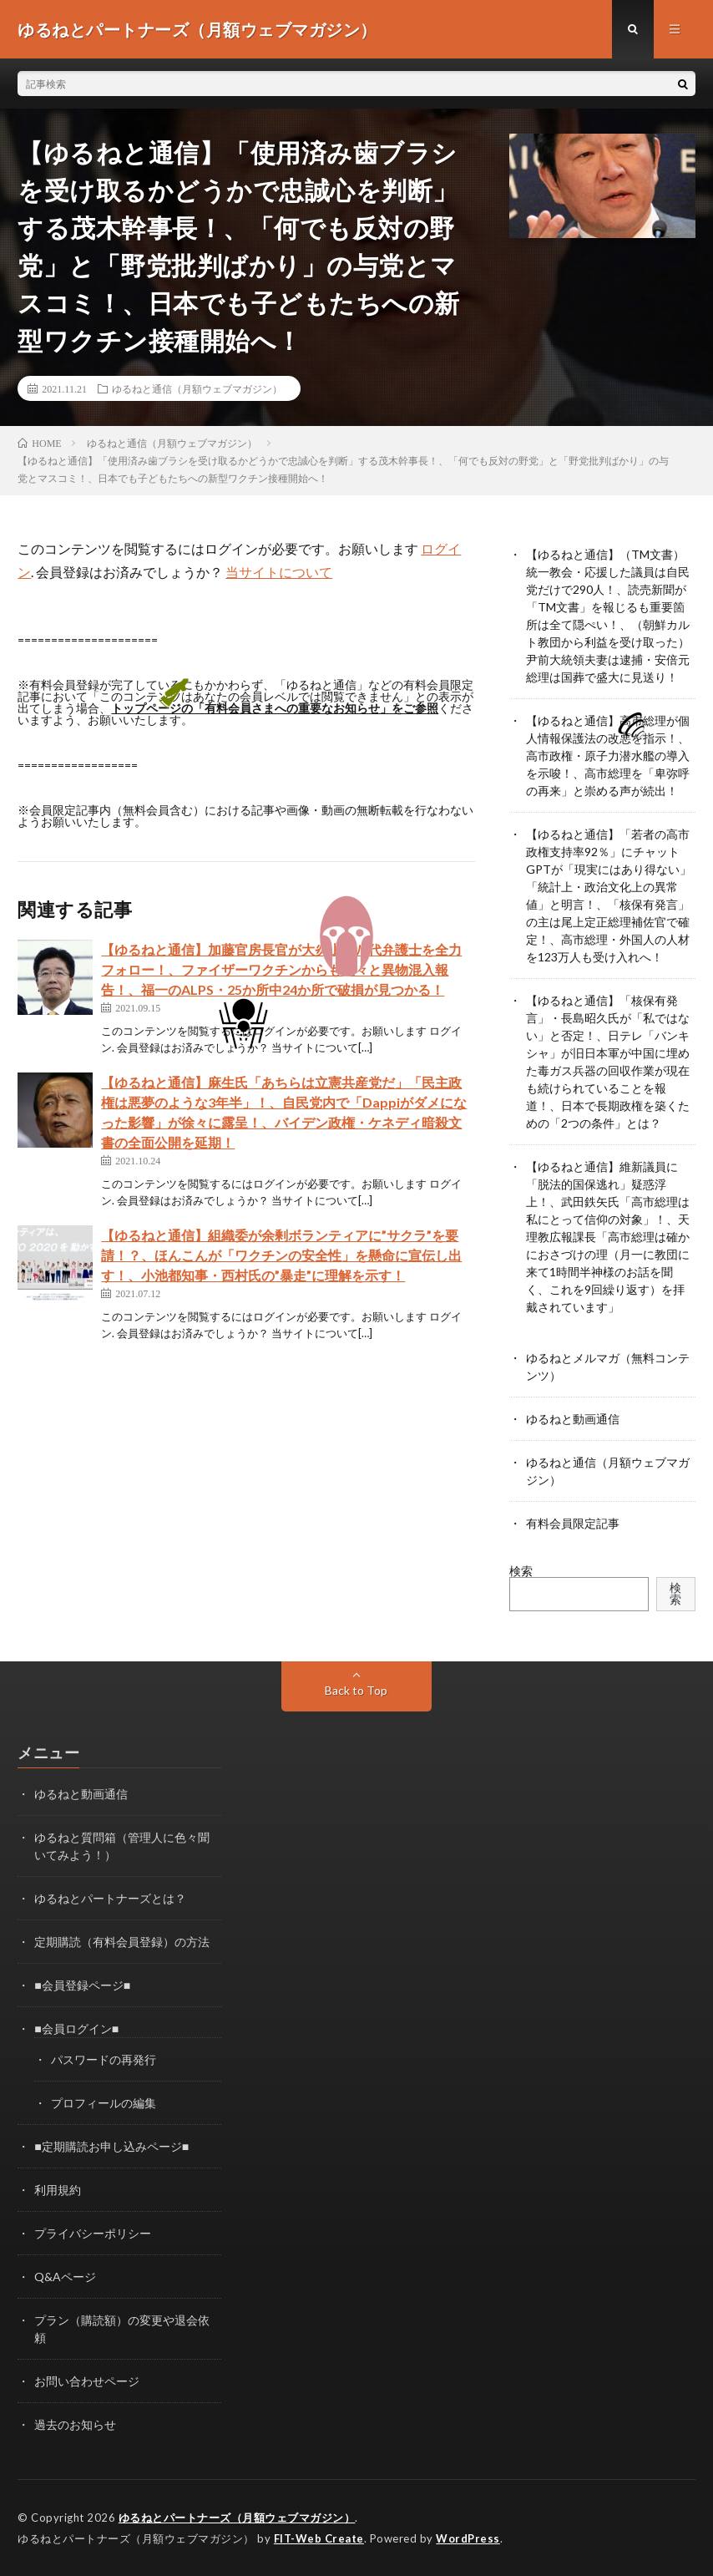 The width and height of the screenshot is (713, 2576). What do you see at coordinates (174, 693) in the screenshot?
I see `select or equip weapon attachment` at bounding box center [174, 693].